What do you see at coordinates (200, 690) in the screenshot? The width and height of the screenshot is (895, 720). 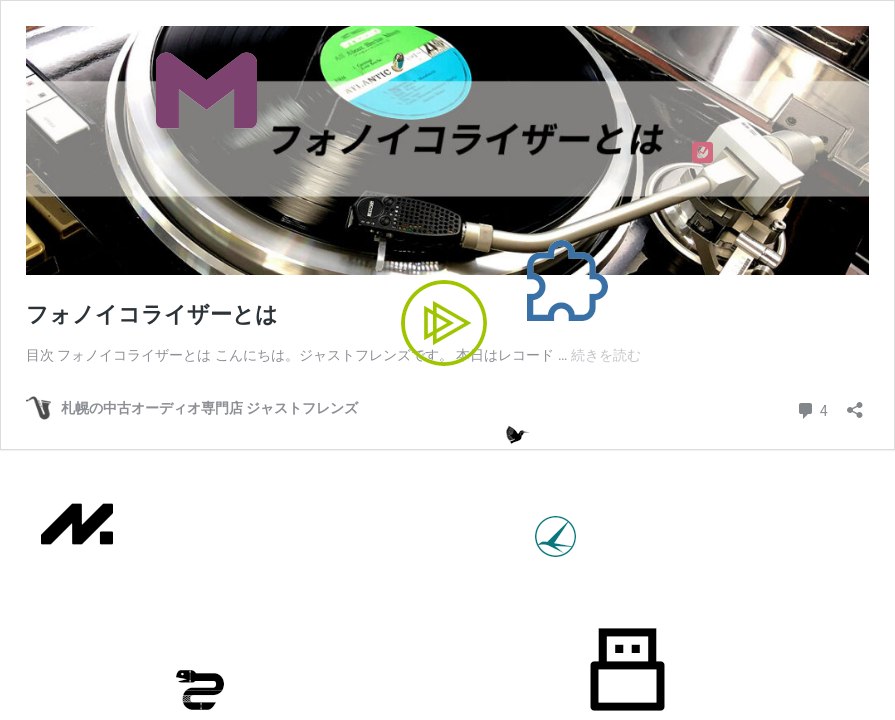 I see `pyscaffold python project scaffolding tool logo` at bounding box center [200, 690].